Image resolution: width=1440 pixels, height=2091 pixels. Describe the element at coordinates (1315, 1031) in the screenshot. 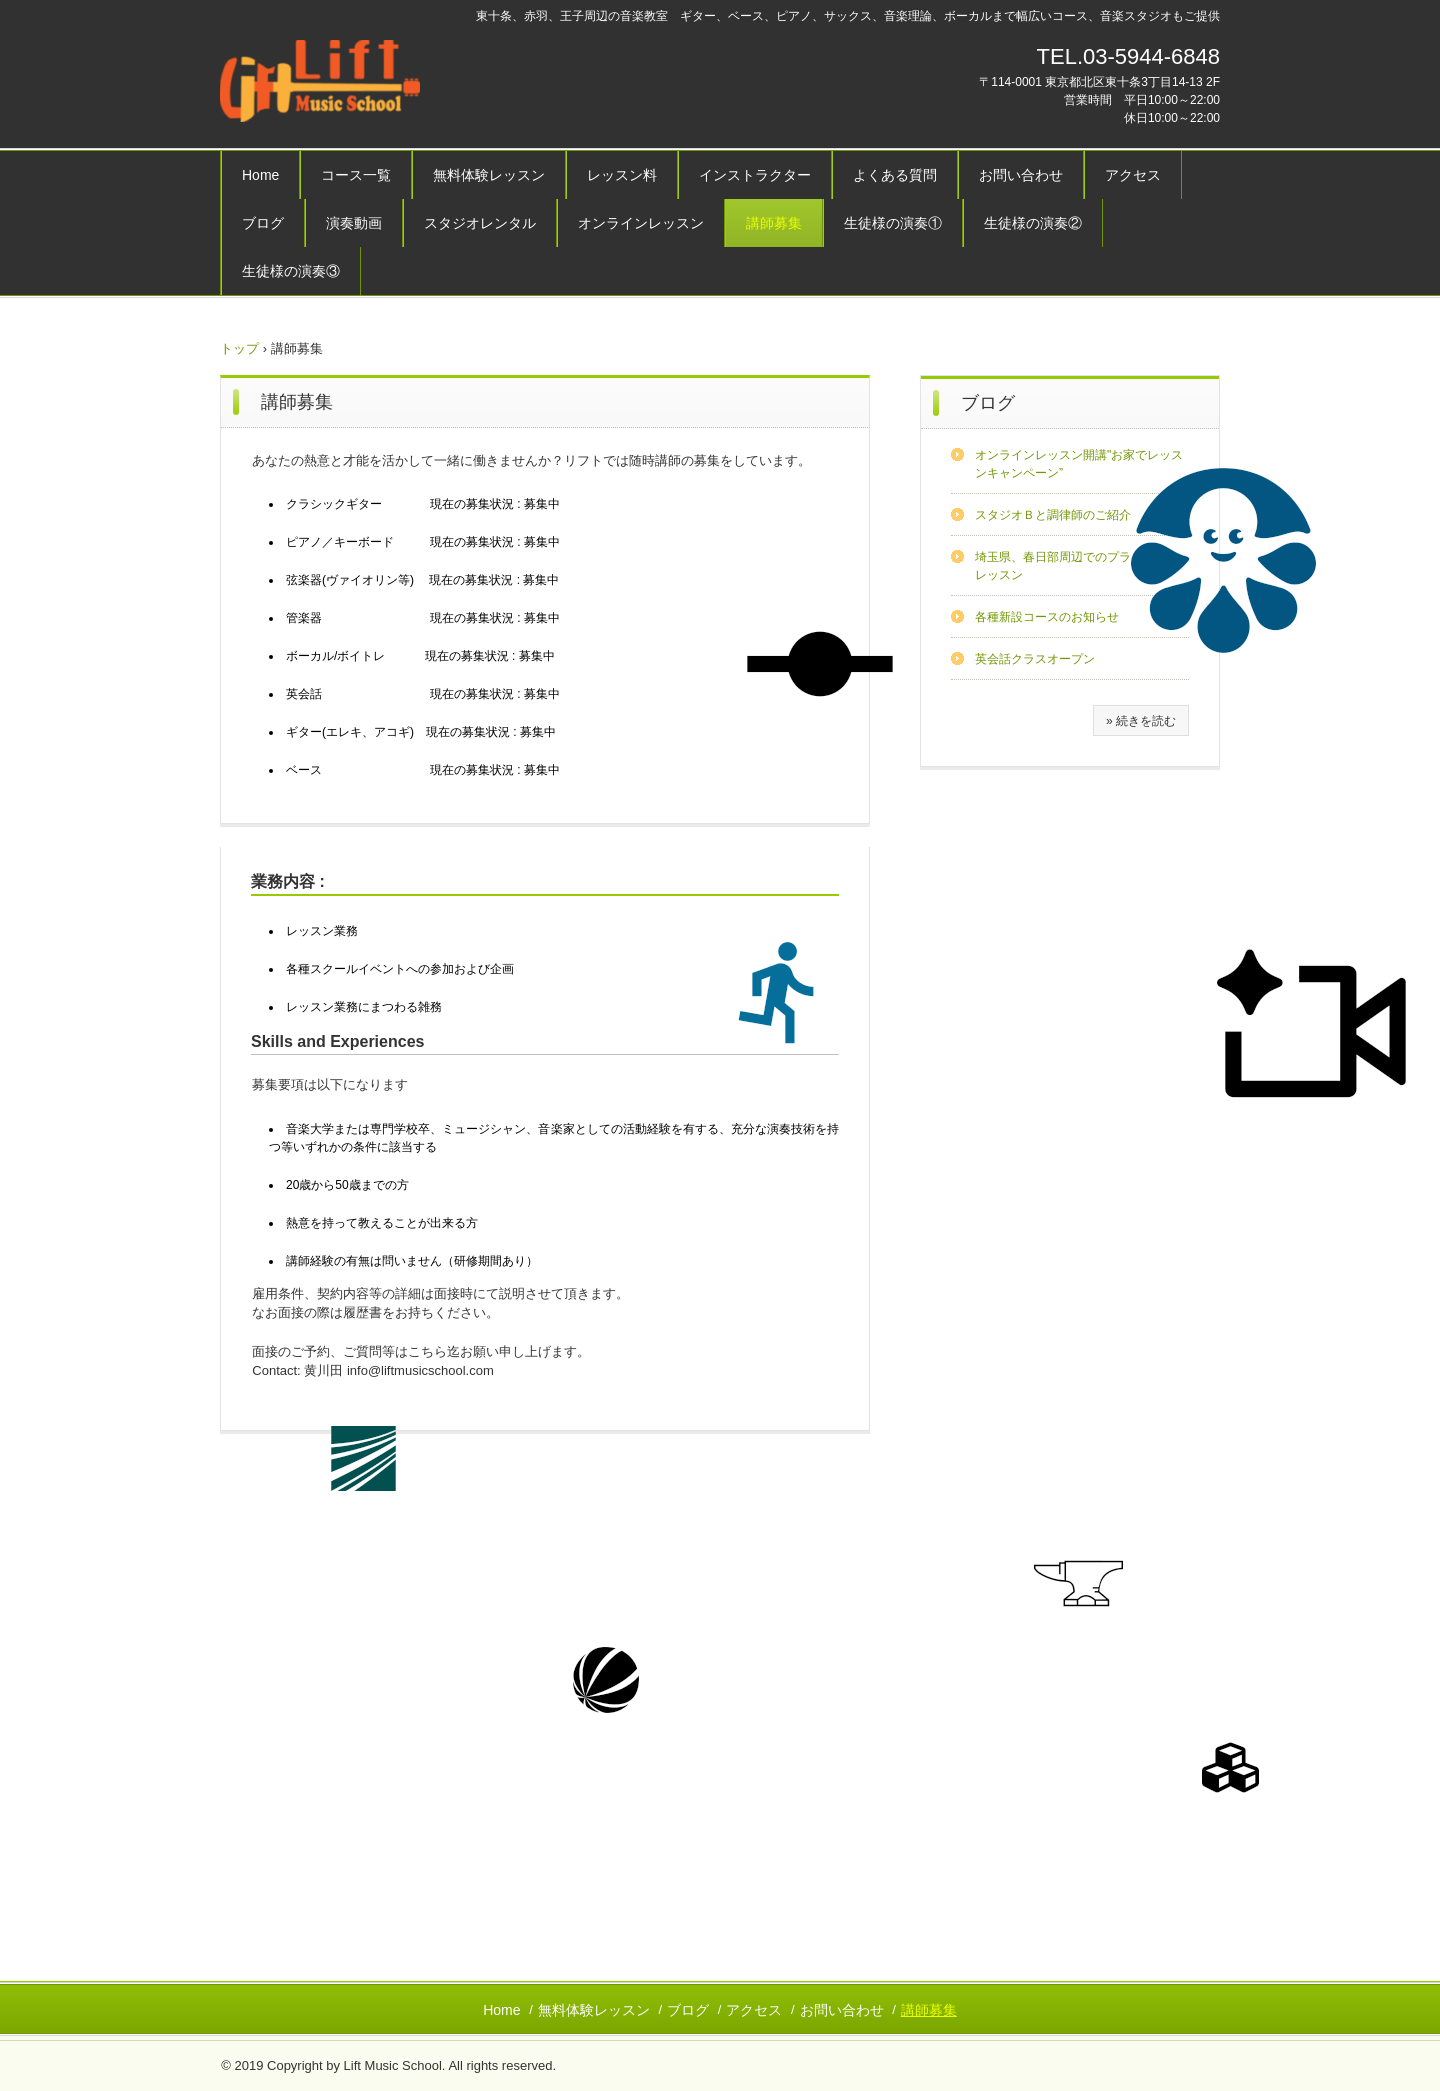

I see `enable AI-powered video features` at that location.